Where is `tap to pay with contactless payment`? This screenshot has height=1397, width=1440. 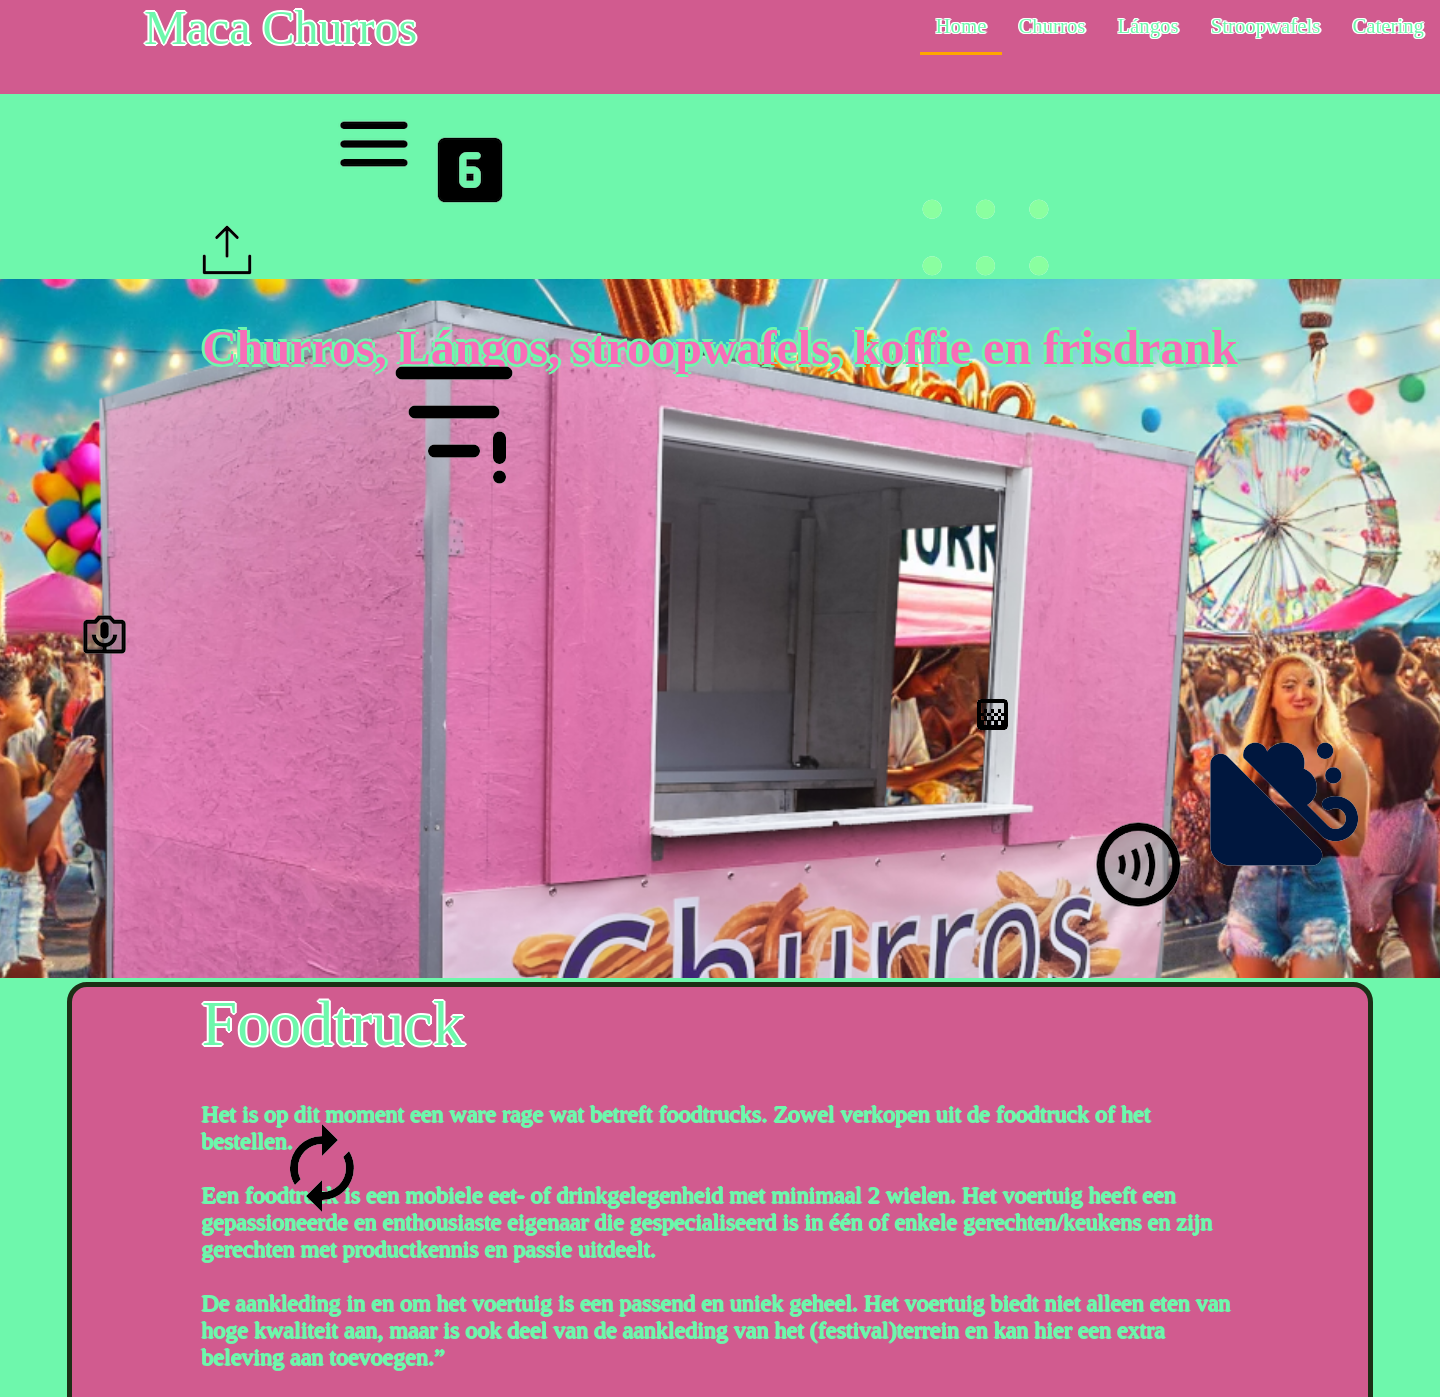 tap to pay with contactless payment is located at coordinates (1138, 864).